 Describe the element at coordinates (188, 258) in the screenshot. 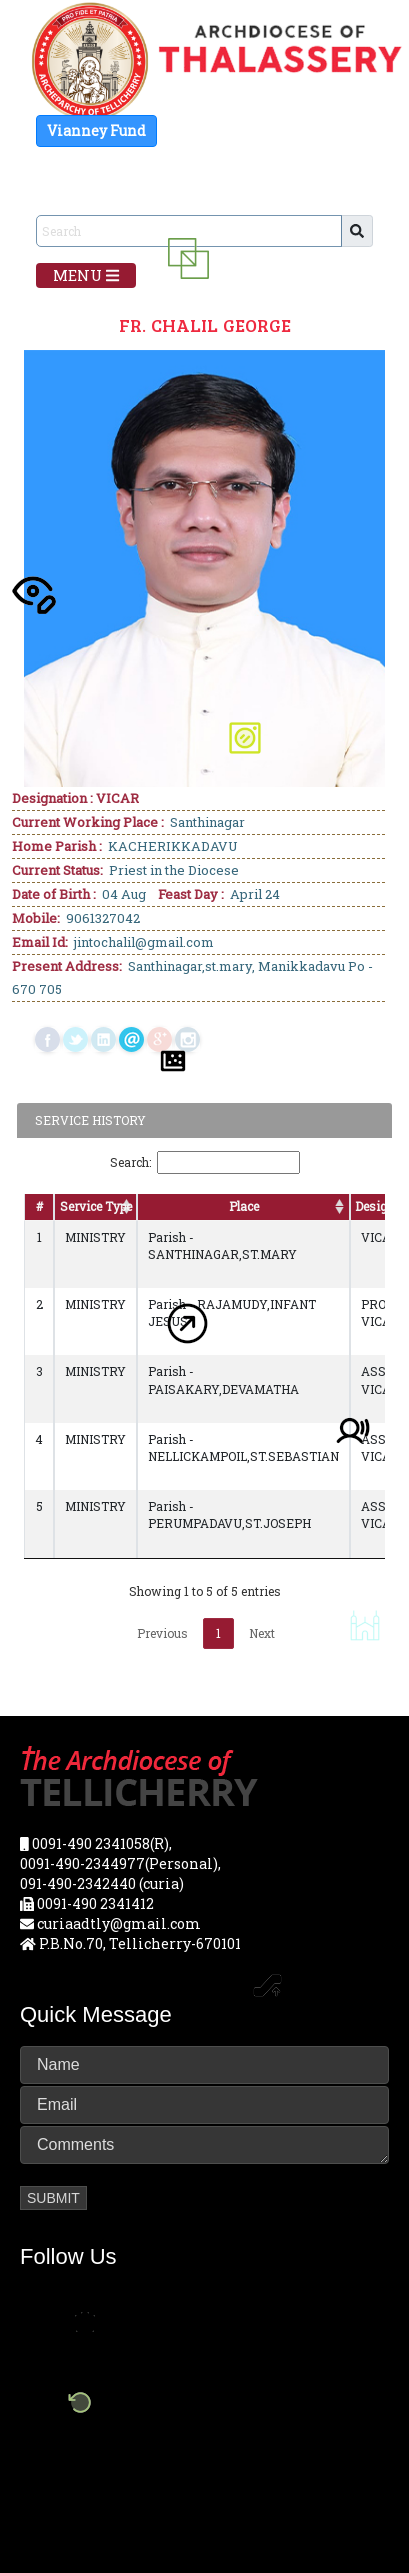

I see `intersect or merge two layers` at that location.